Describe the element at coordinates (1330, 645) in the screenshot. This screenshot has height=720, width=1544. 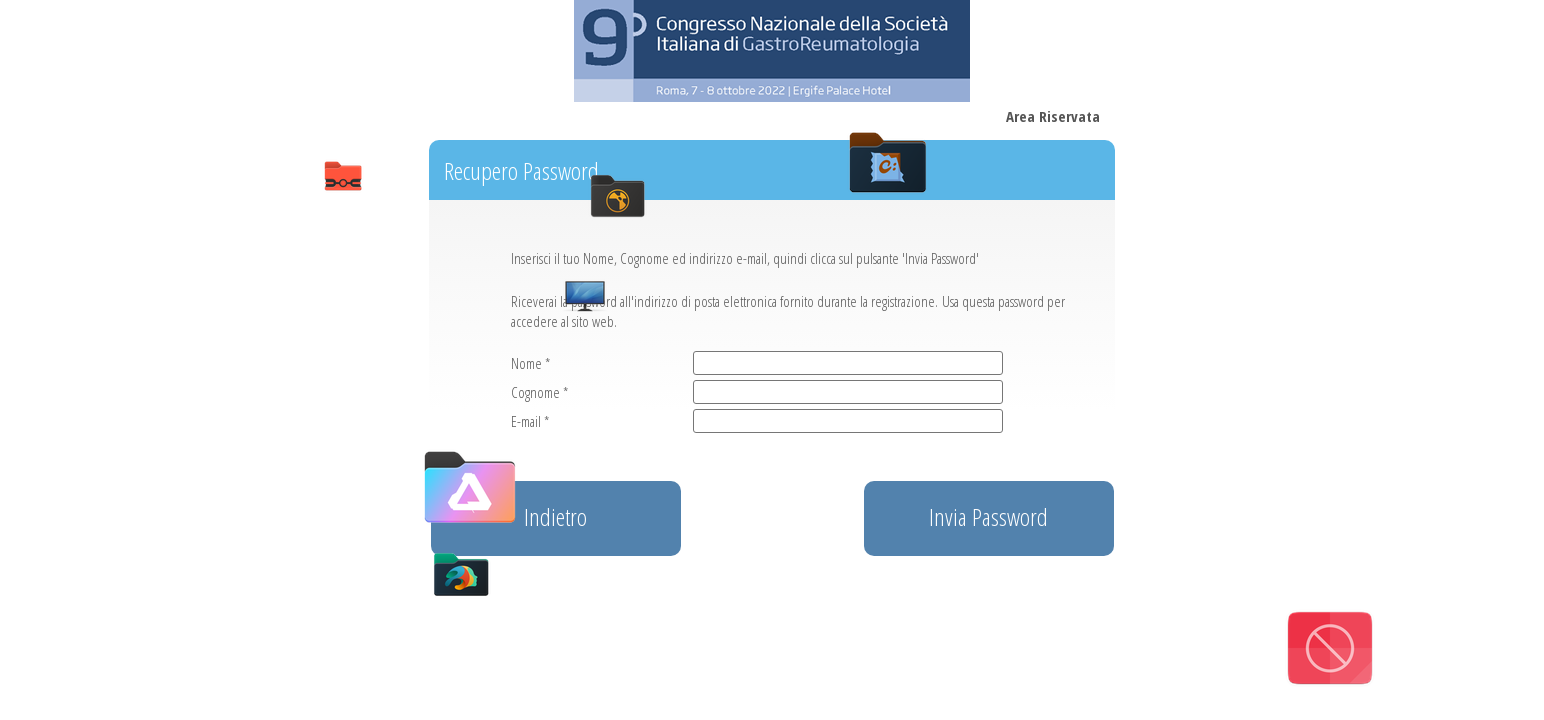
I see `indicates a missing or broken image` at that location.